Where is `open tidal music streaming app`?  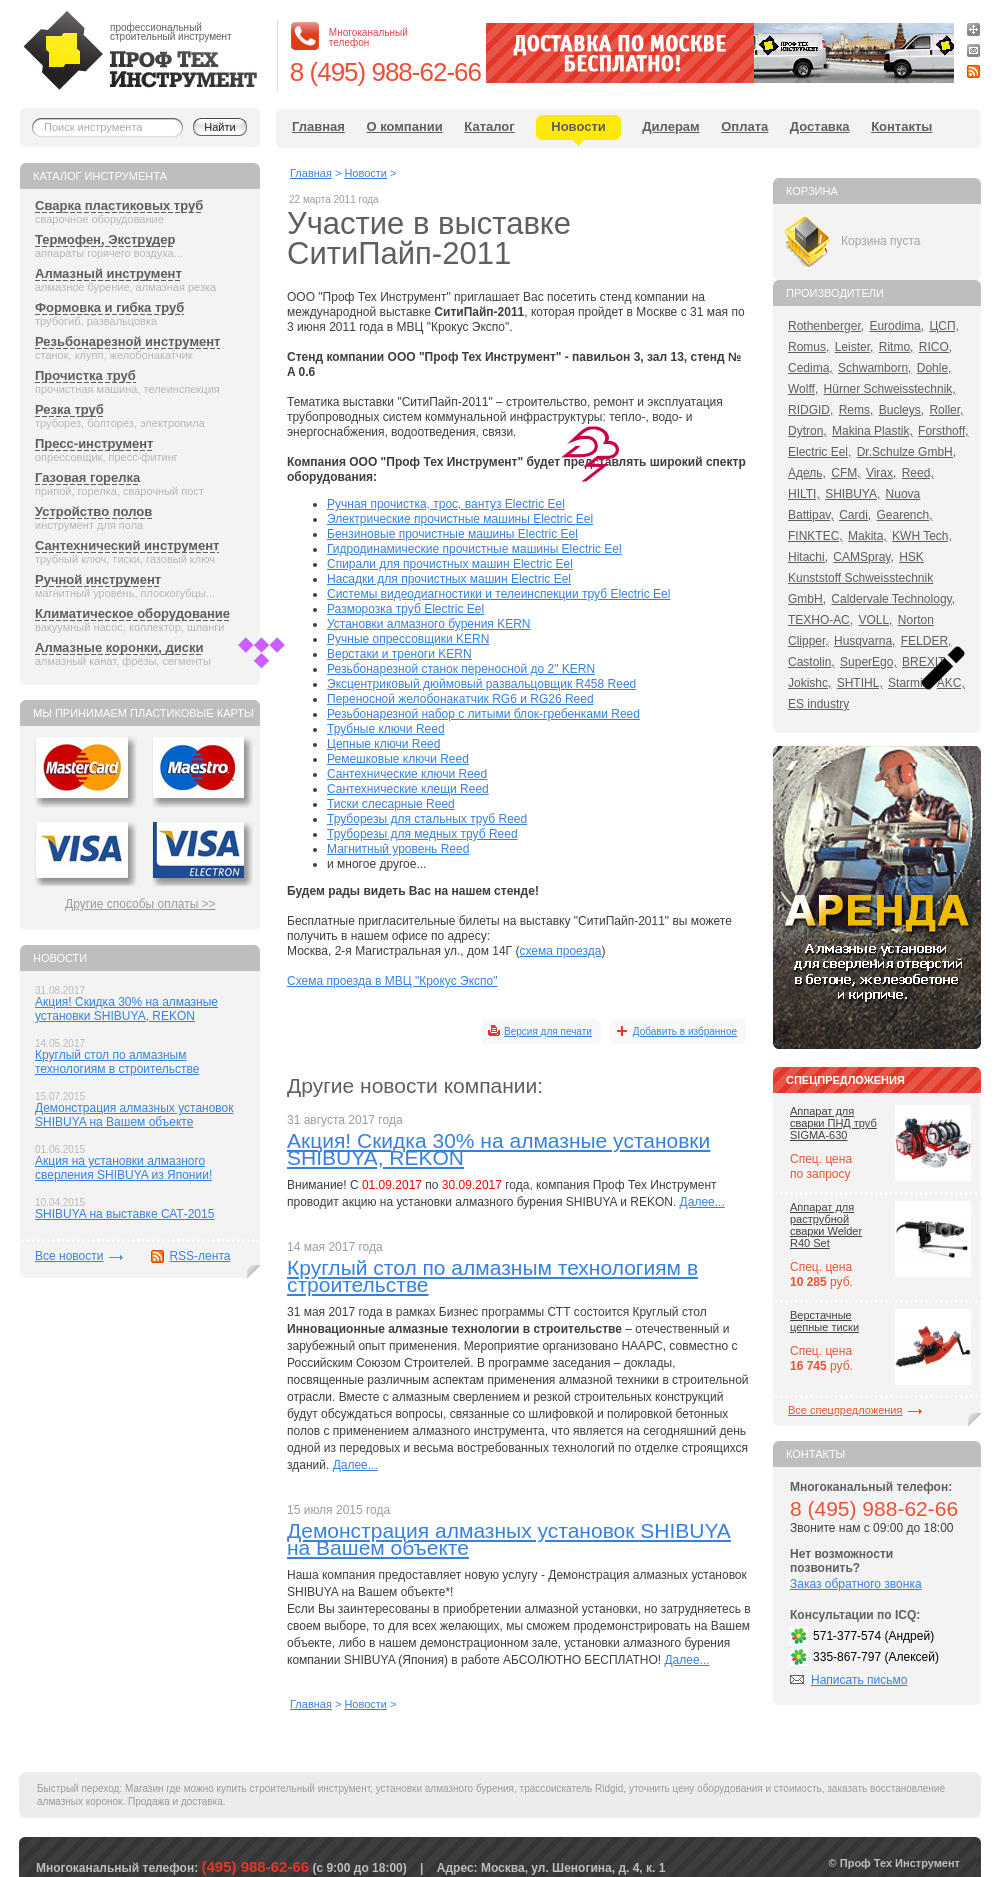
open tidal music streaming app is located at coordinates (261, 652).